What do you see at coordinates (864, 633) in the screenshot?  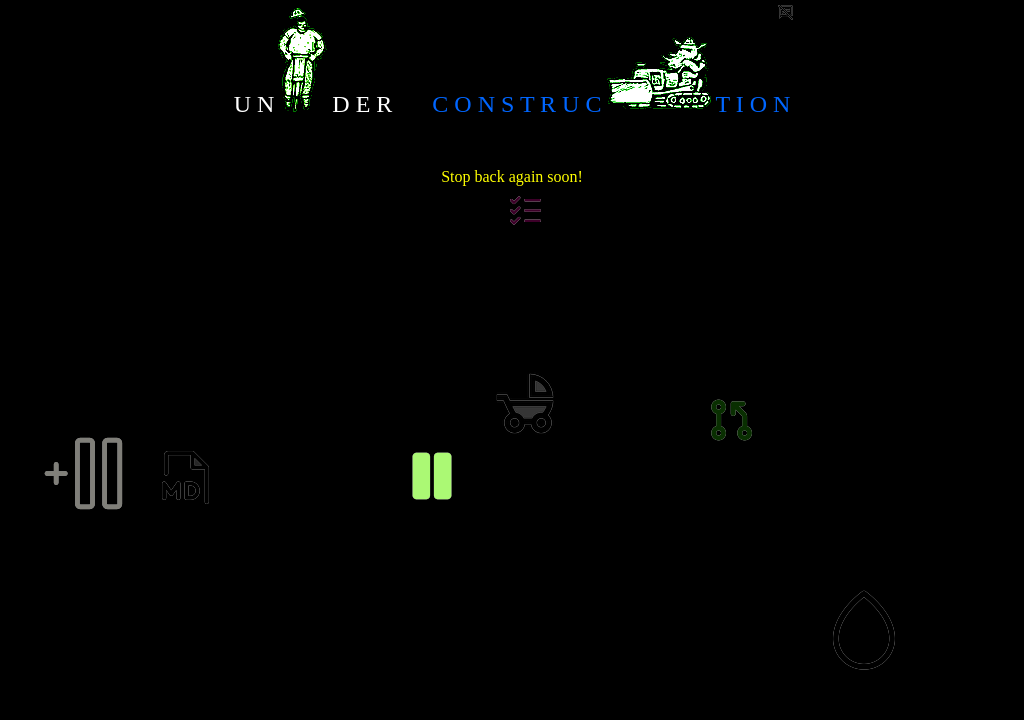 I see `indicates water or liquid-related settings` at bounding box center [864, 633].